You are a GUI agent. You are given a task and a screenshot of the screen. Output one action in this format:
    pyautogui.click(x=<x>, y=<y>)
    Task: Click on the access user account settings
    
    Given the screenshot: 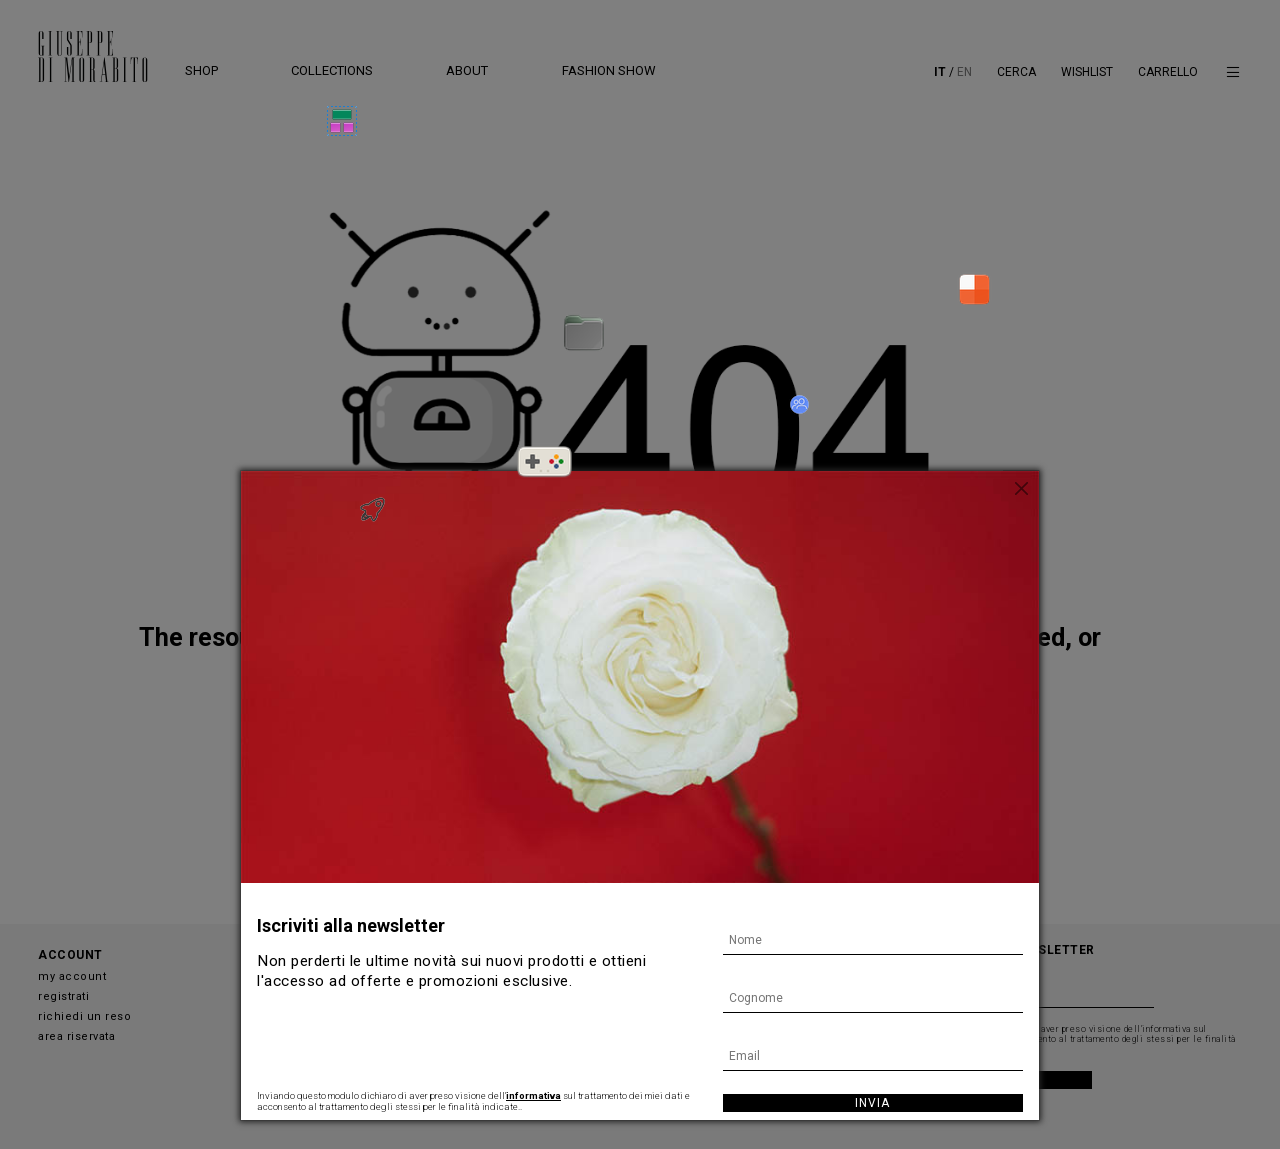 What is the action you would take?
    pyautogui.click(x=799, y=404)
    